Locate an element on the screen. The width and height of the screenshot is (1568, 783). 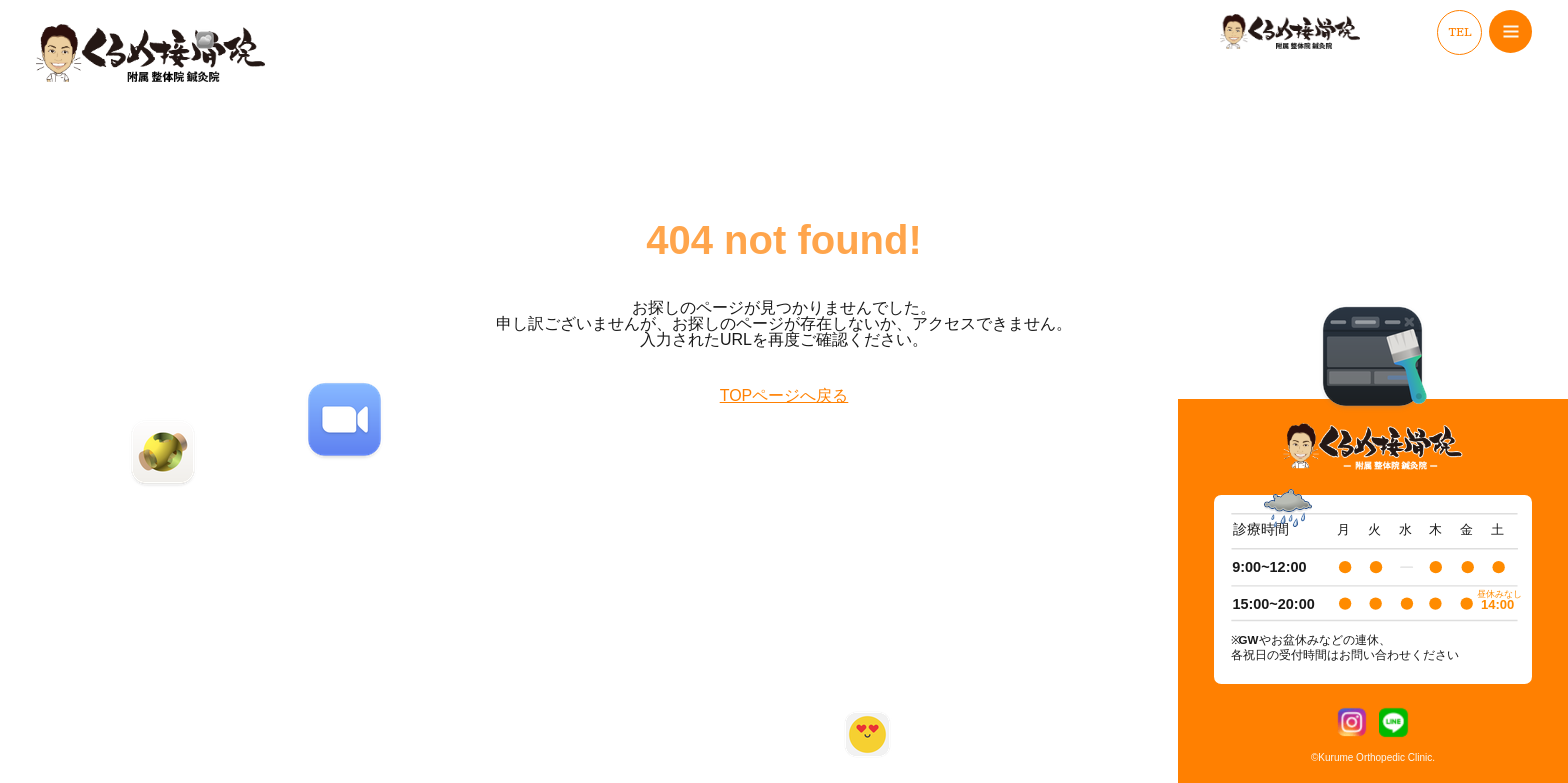
open openscad 3d modeling application is located at coordinates (163, 452).